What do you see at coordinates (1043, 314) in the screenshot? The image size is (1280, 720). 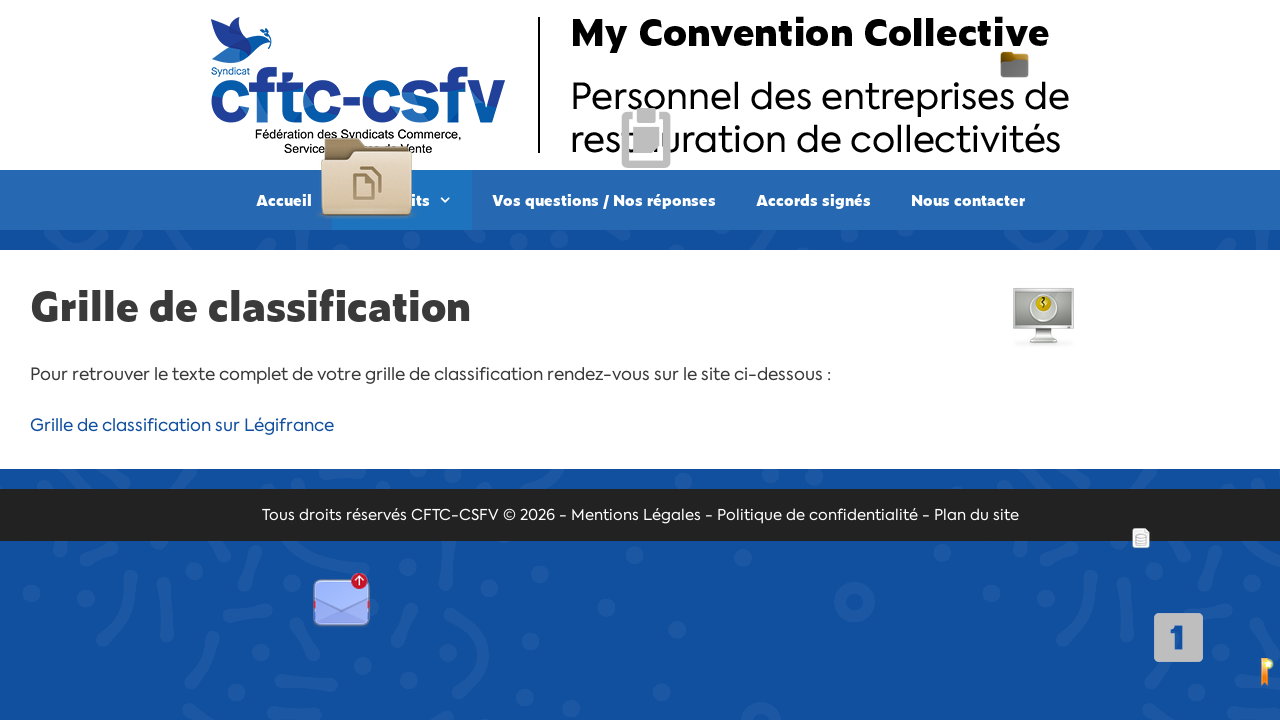 I see `lock your screen` at bounding box center [1043, 314].